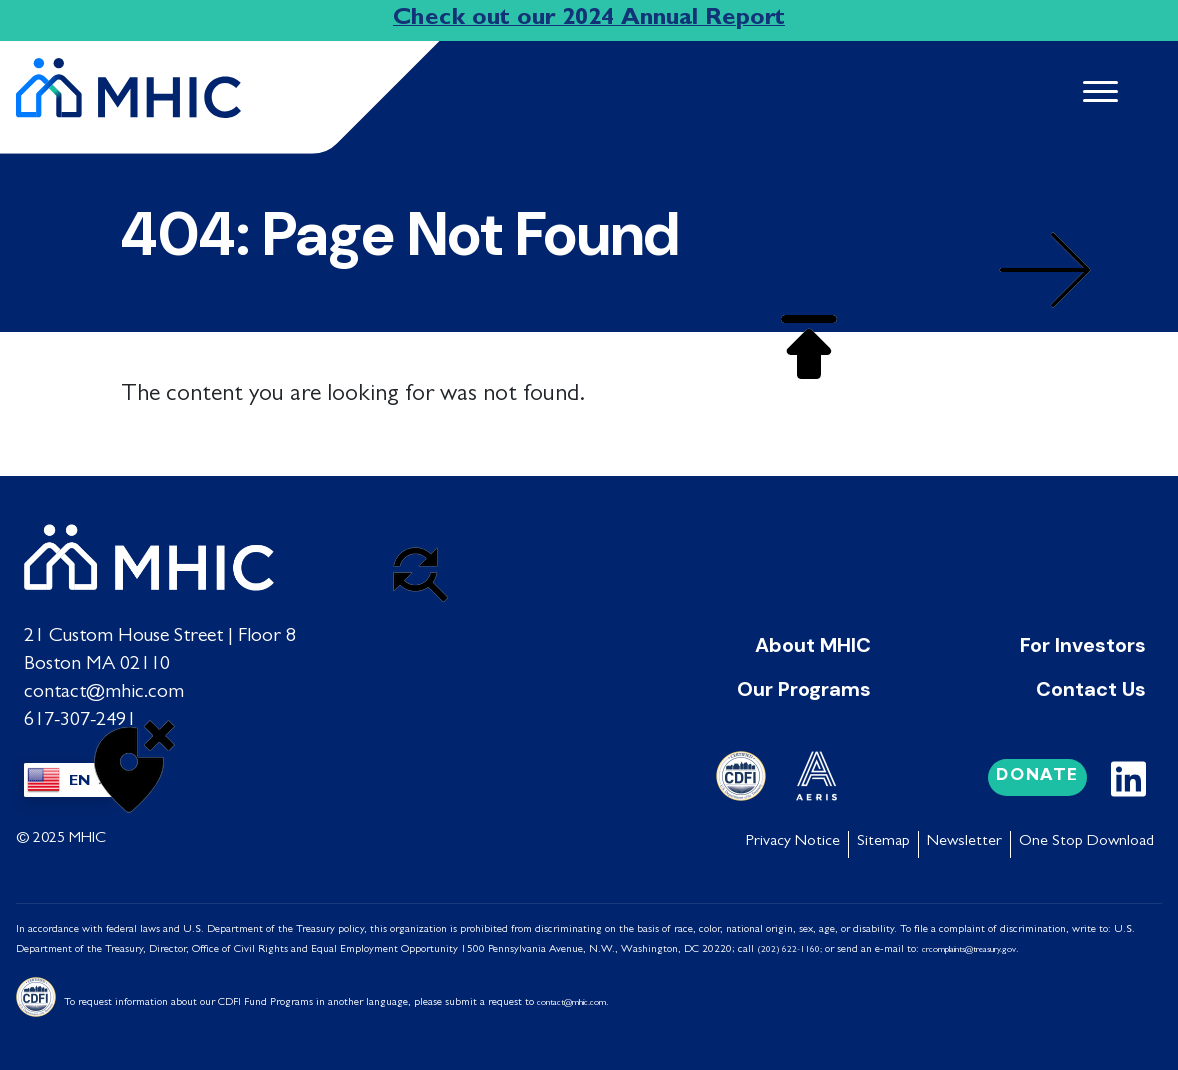 This screenshot has width=1178, height=1070. I want to click on publish or upload content, so click(809, 347).